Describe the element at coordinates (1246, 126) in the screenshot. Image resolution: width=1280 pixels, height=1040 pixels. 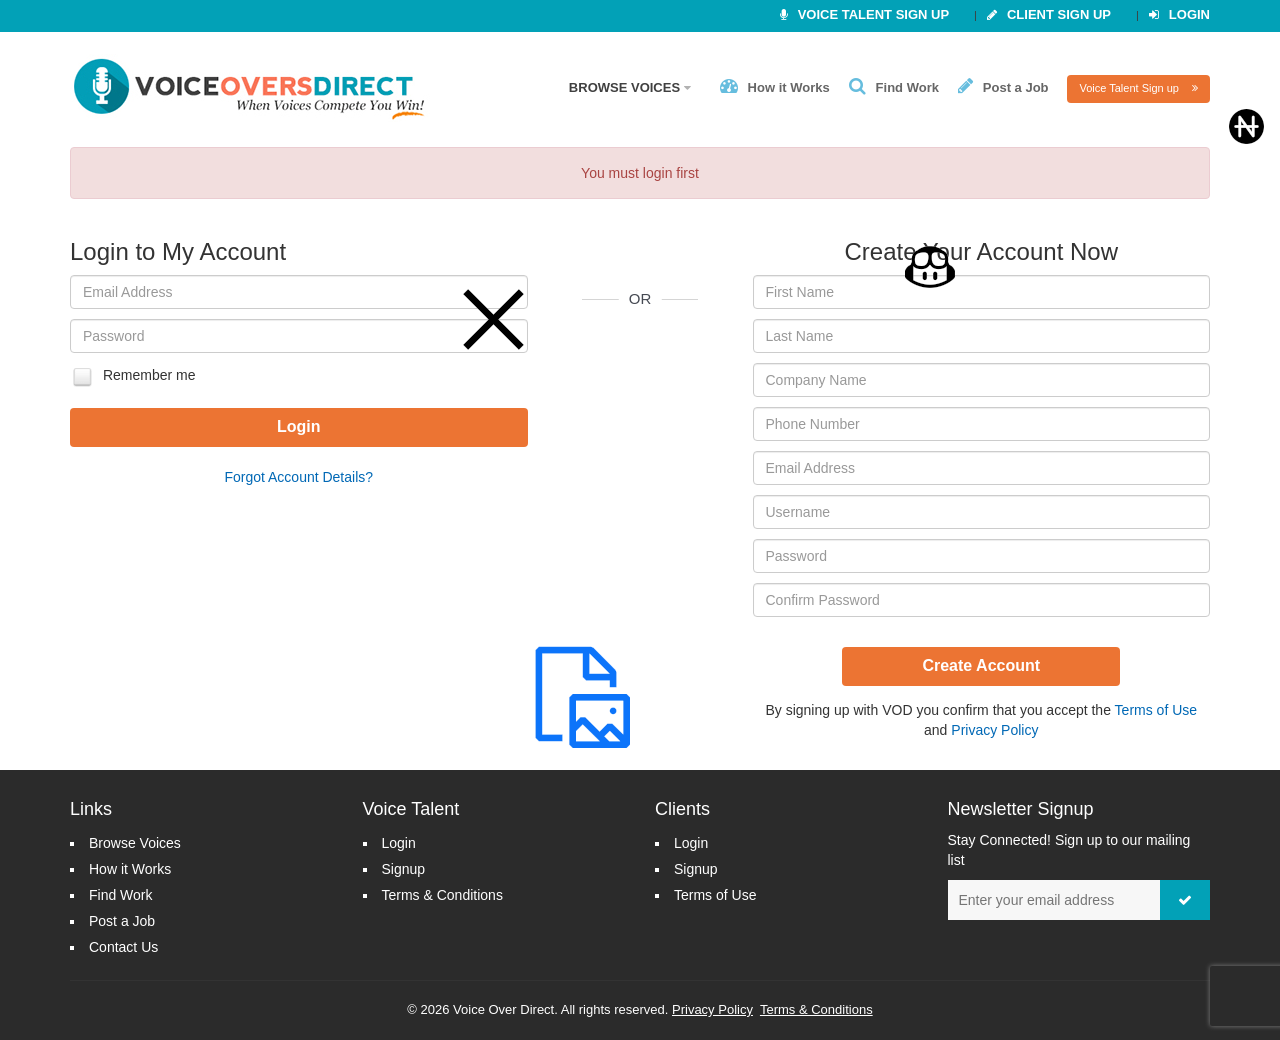
I see `view balance in Nigerian naira` at that location.